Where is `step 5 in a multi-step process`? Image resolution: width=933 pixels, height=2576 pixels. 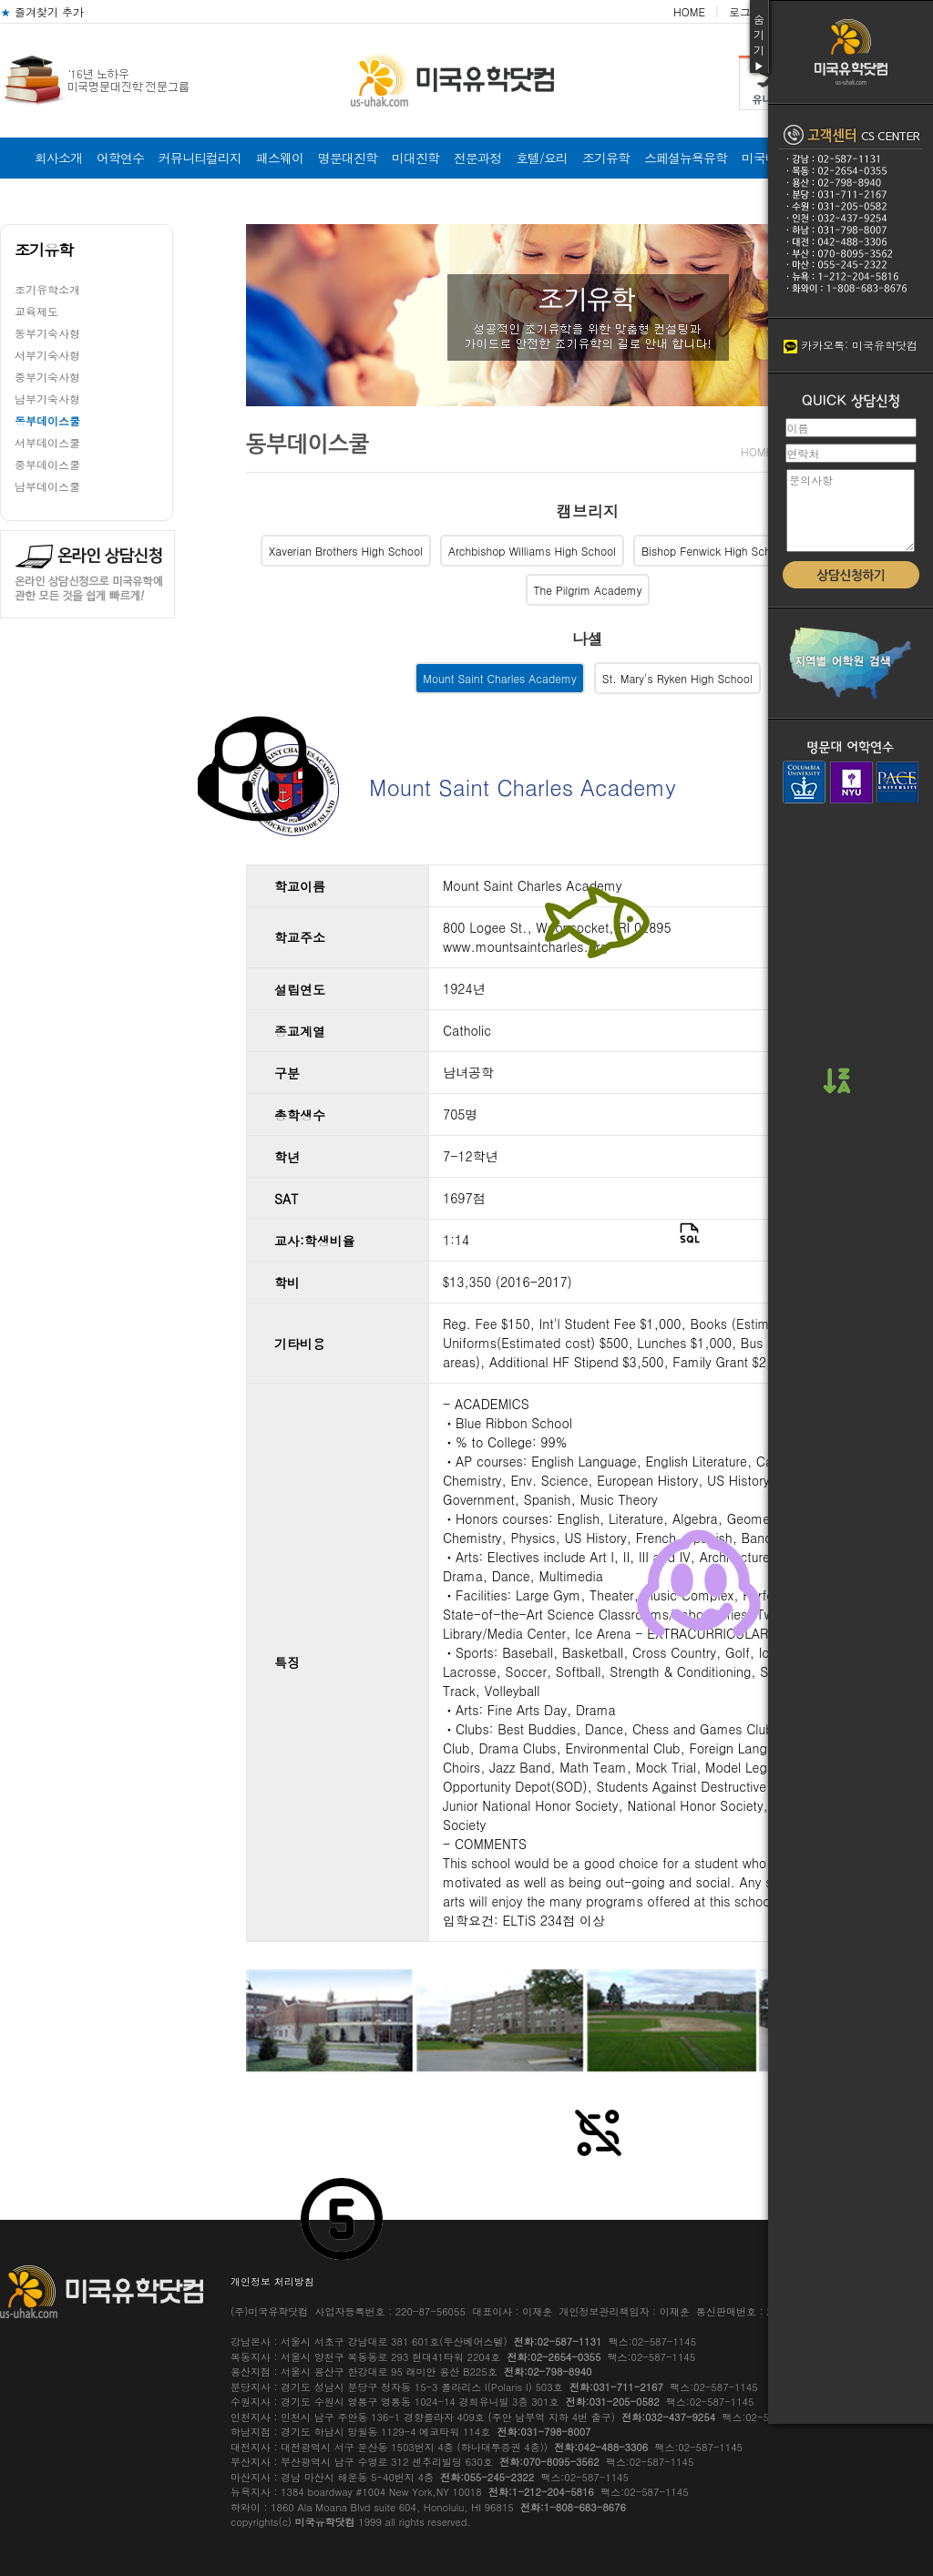
step 5 in a multi-step process is located at coordinates (342, 2219).